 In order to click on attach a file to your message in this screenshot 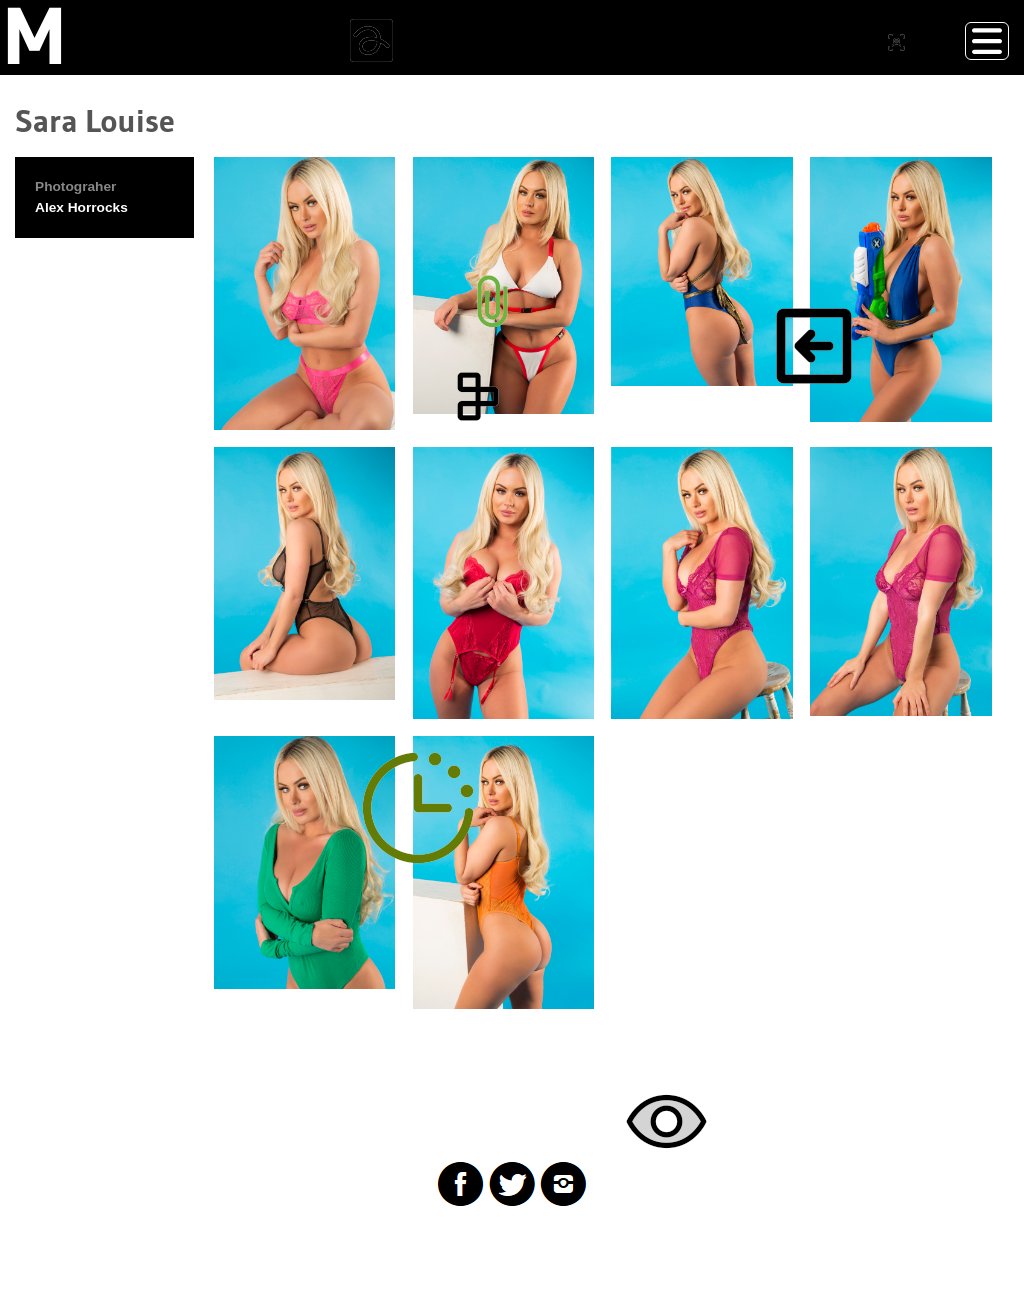, I will do `click(492, 301)`.